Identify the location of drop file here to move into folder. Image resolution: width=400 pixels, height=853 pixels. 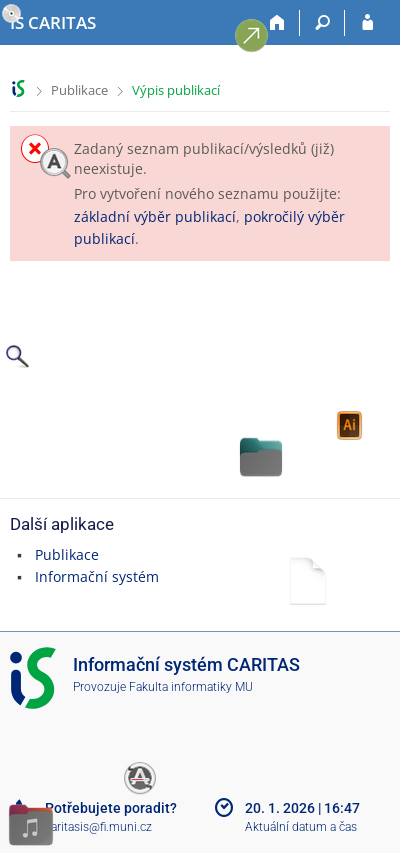
(261, 457).